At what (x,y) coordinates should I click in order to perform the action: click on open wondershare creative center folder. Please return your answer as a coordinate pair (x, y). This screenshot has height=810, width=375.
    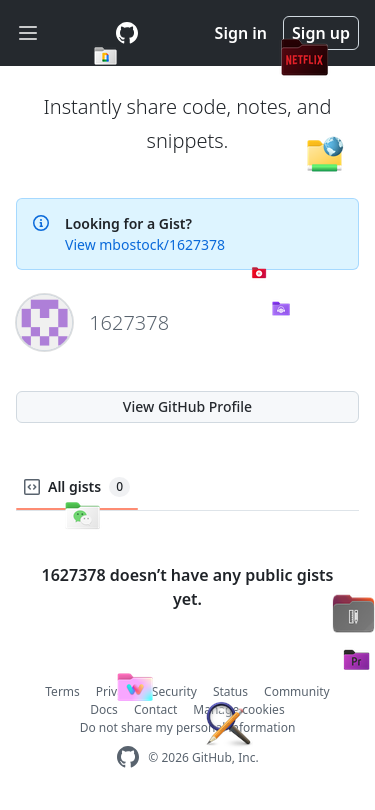
    Looking at the image, I should click on (135, 688).